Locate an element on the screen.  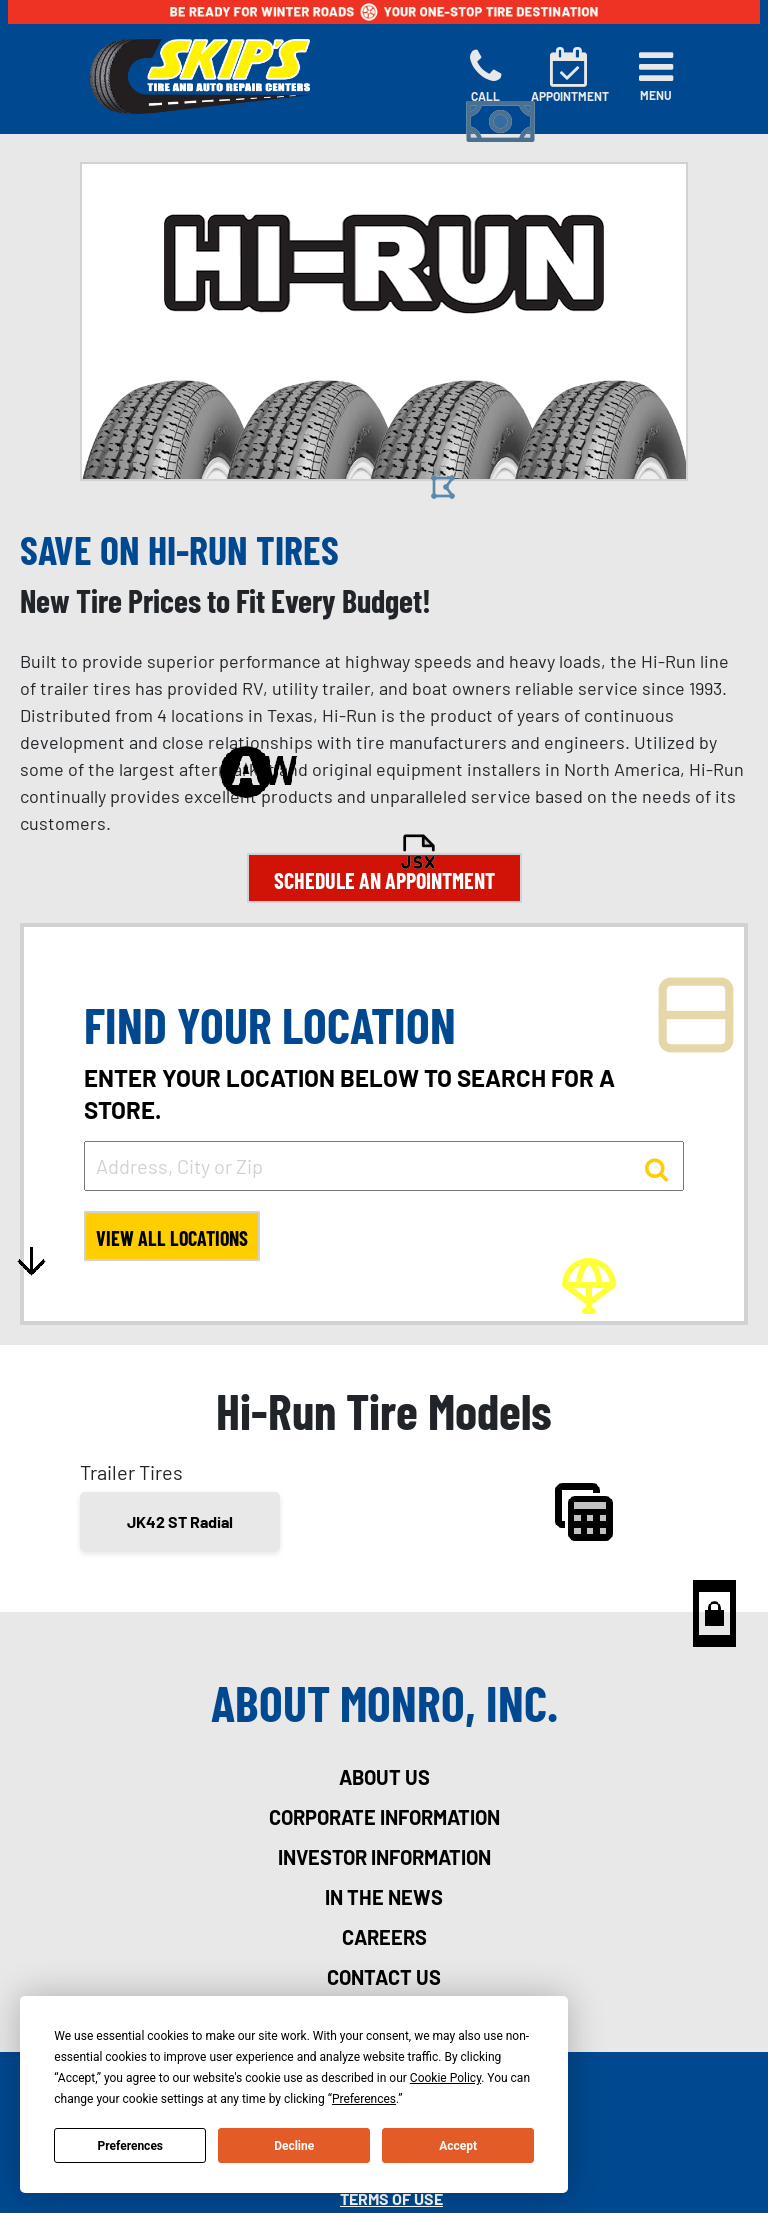
switch to table view is located at coordinates (584, 1512).